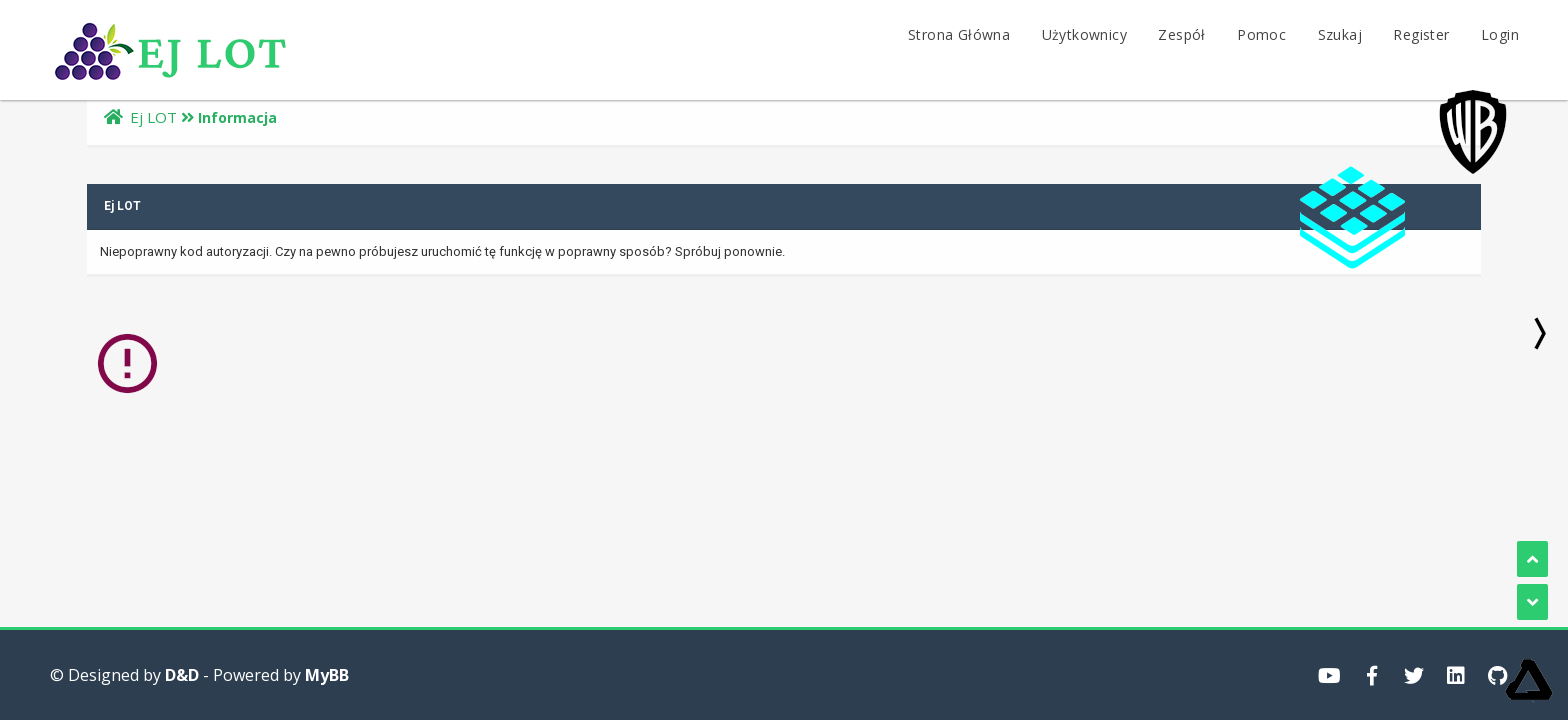 This screenshot has height=720, width=1568. I want to click on indicates a warning or error state, so click(127, 363).